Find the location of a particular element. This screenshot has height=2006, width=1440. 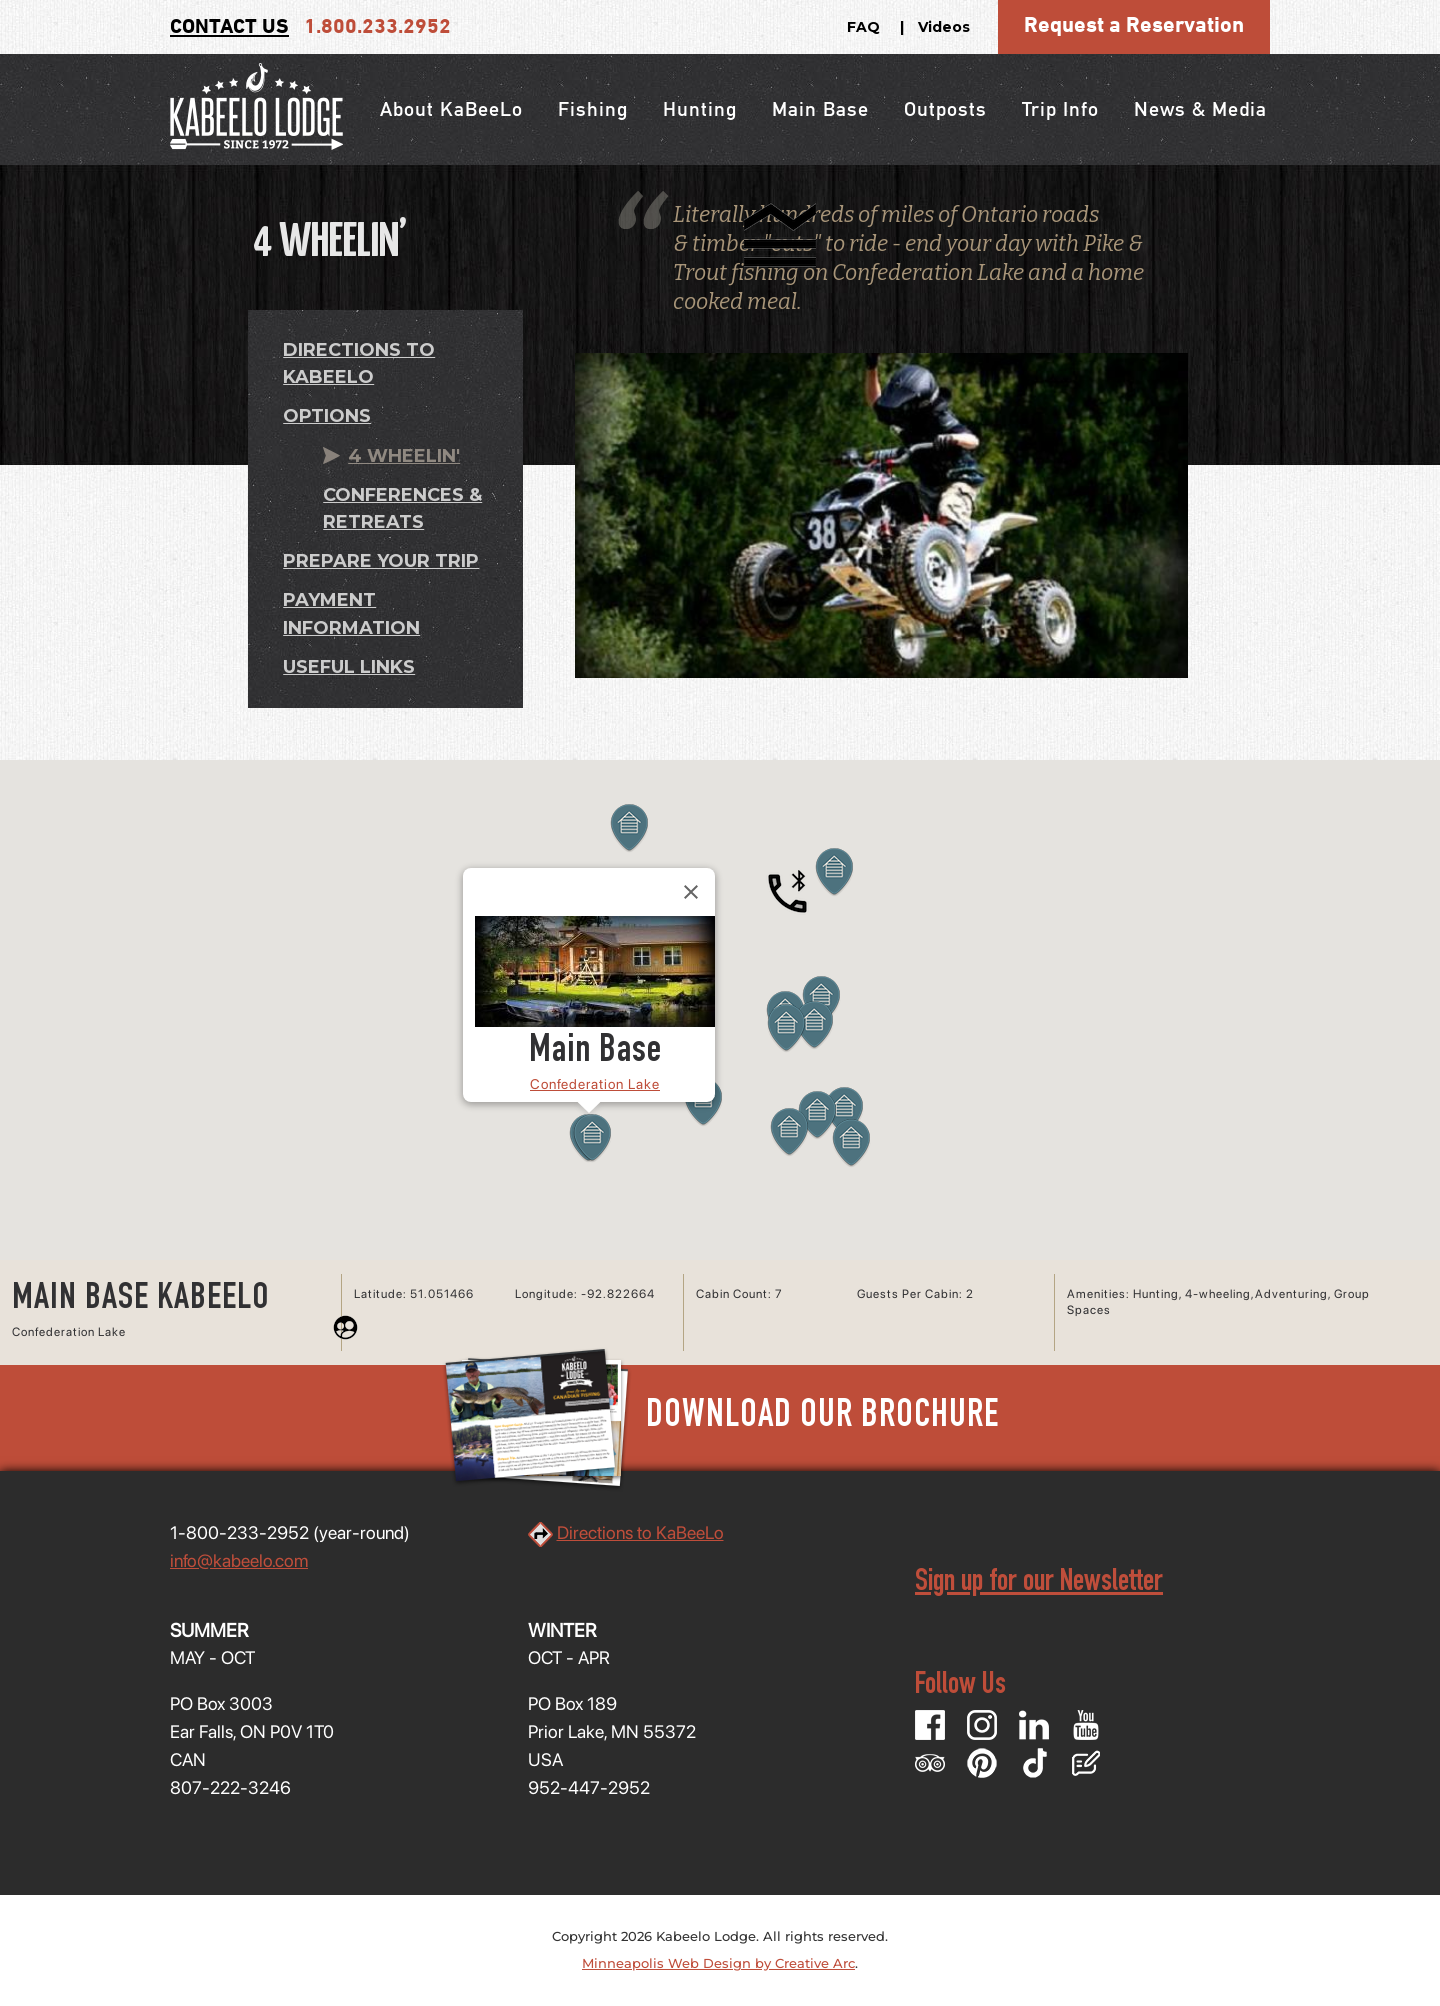

phone call connected via bluetooth speaker is located at coordinates (787, 893).